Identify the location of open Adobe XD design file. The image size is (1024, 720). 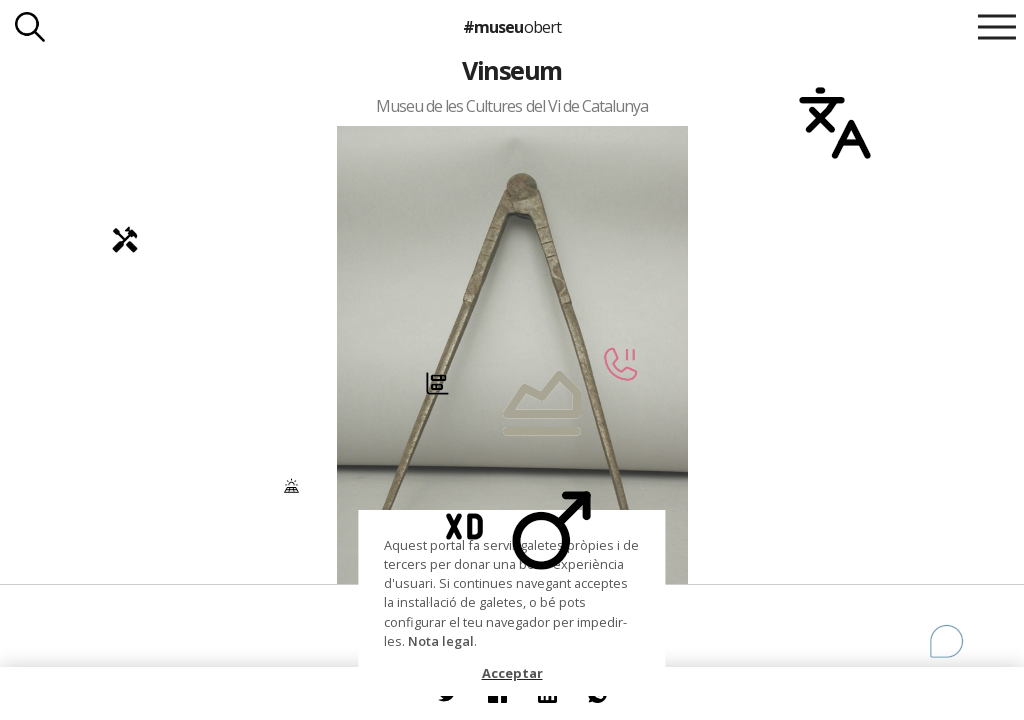
(464, 526).